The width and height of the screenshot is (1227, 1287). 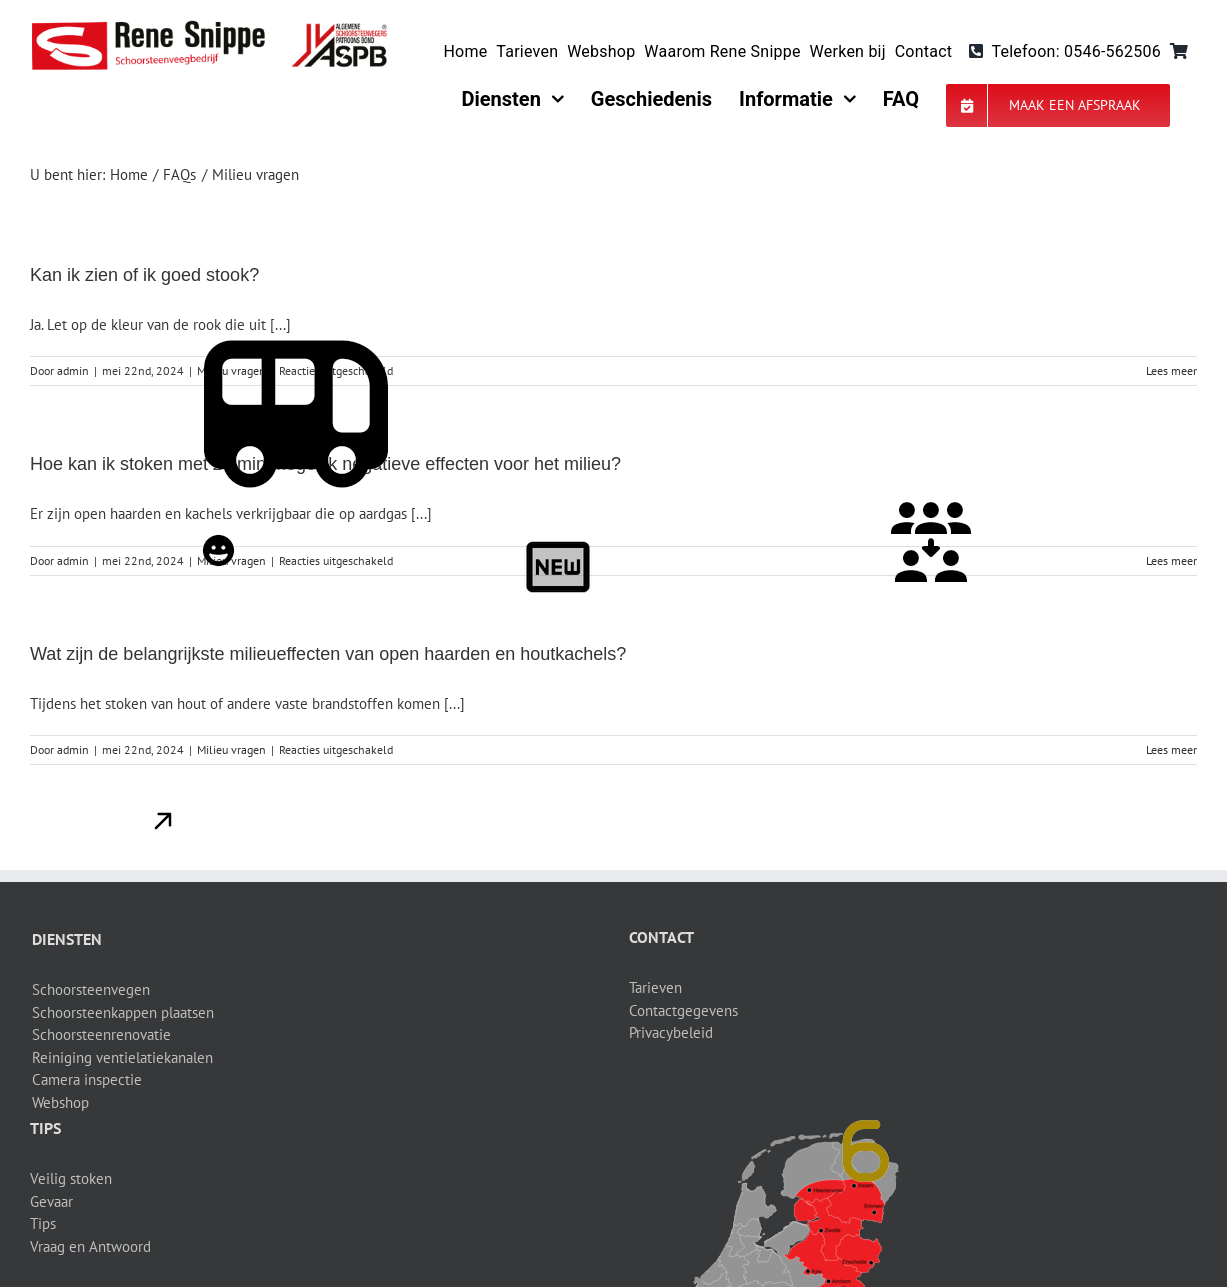 I want to click on add a reaction or emoji, so click(x=218, y=550).